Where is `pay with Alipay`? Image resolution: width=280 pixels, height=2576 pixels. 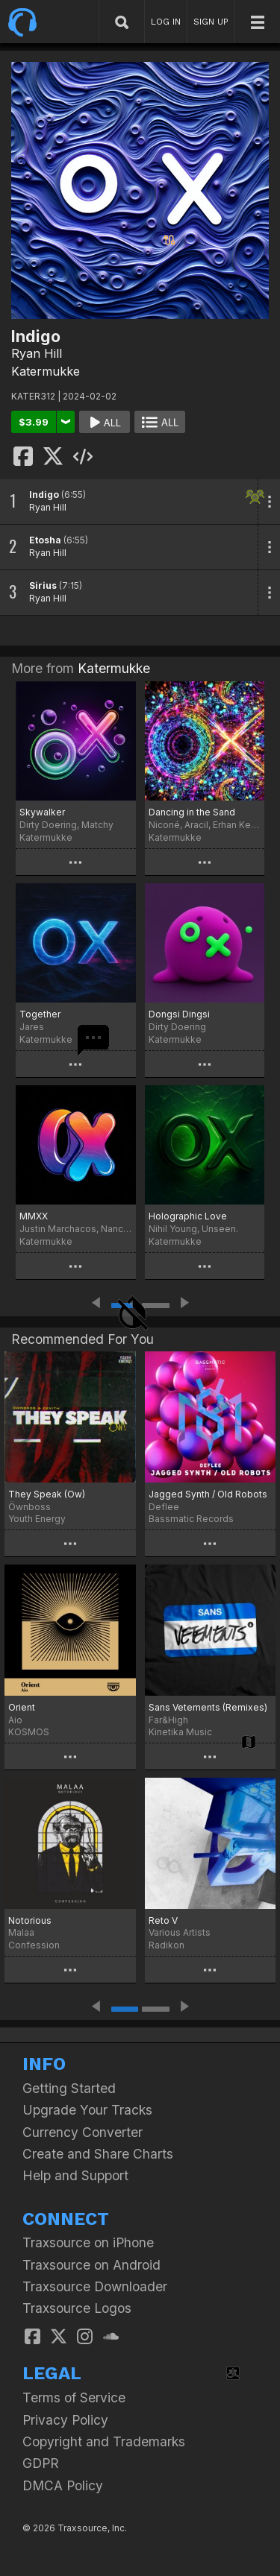
pay with Alipay is located at coordinates (233, 2373).